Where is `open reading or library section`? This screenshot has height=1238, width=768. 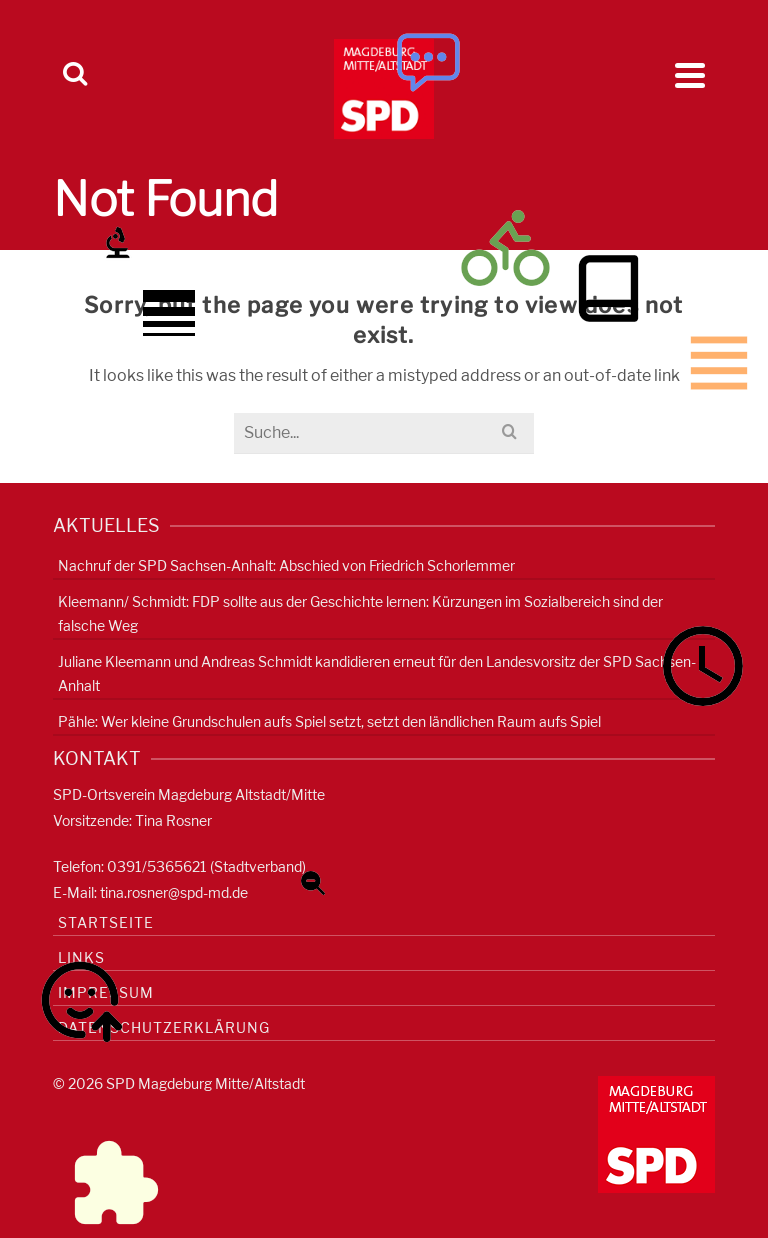 open reading or library section is located at coordinates (608, 288).